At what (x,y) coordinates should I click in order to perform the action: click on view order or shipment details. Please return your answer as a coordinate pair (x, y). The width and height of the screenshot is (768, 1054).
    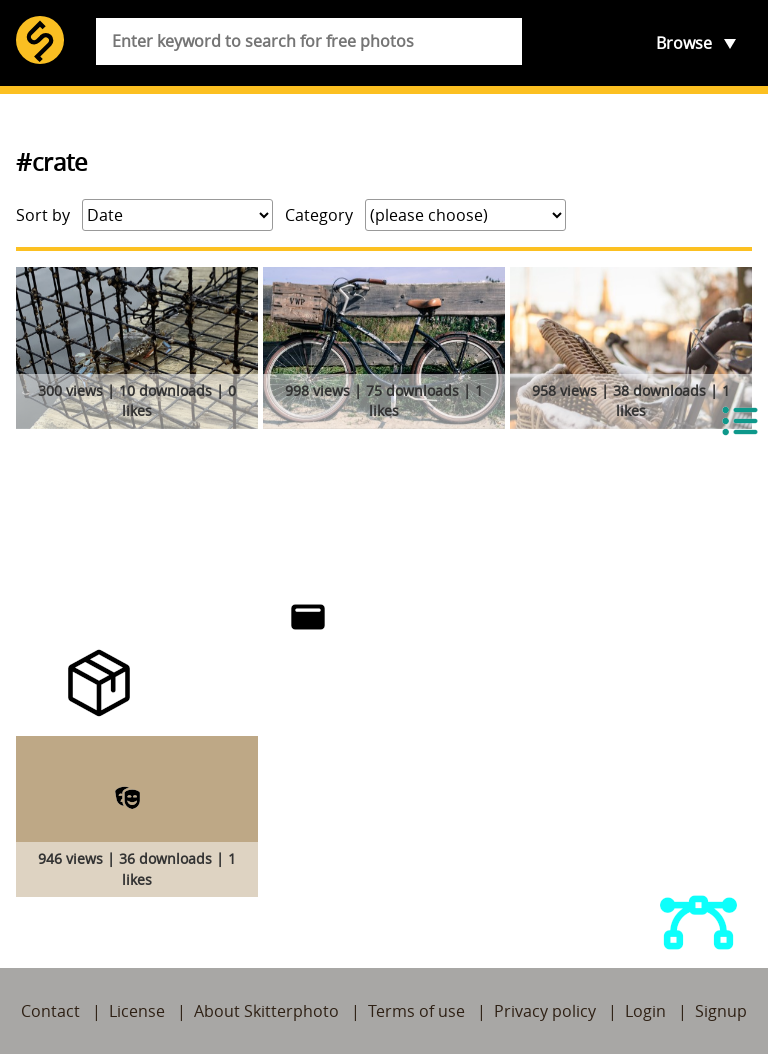
    Looking at the image, I should click on (99, 683).